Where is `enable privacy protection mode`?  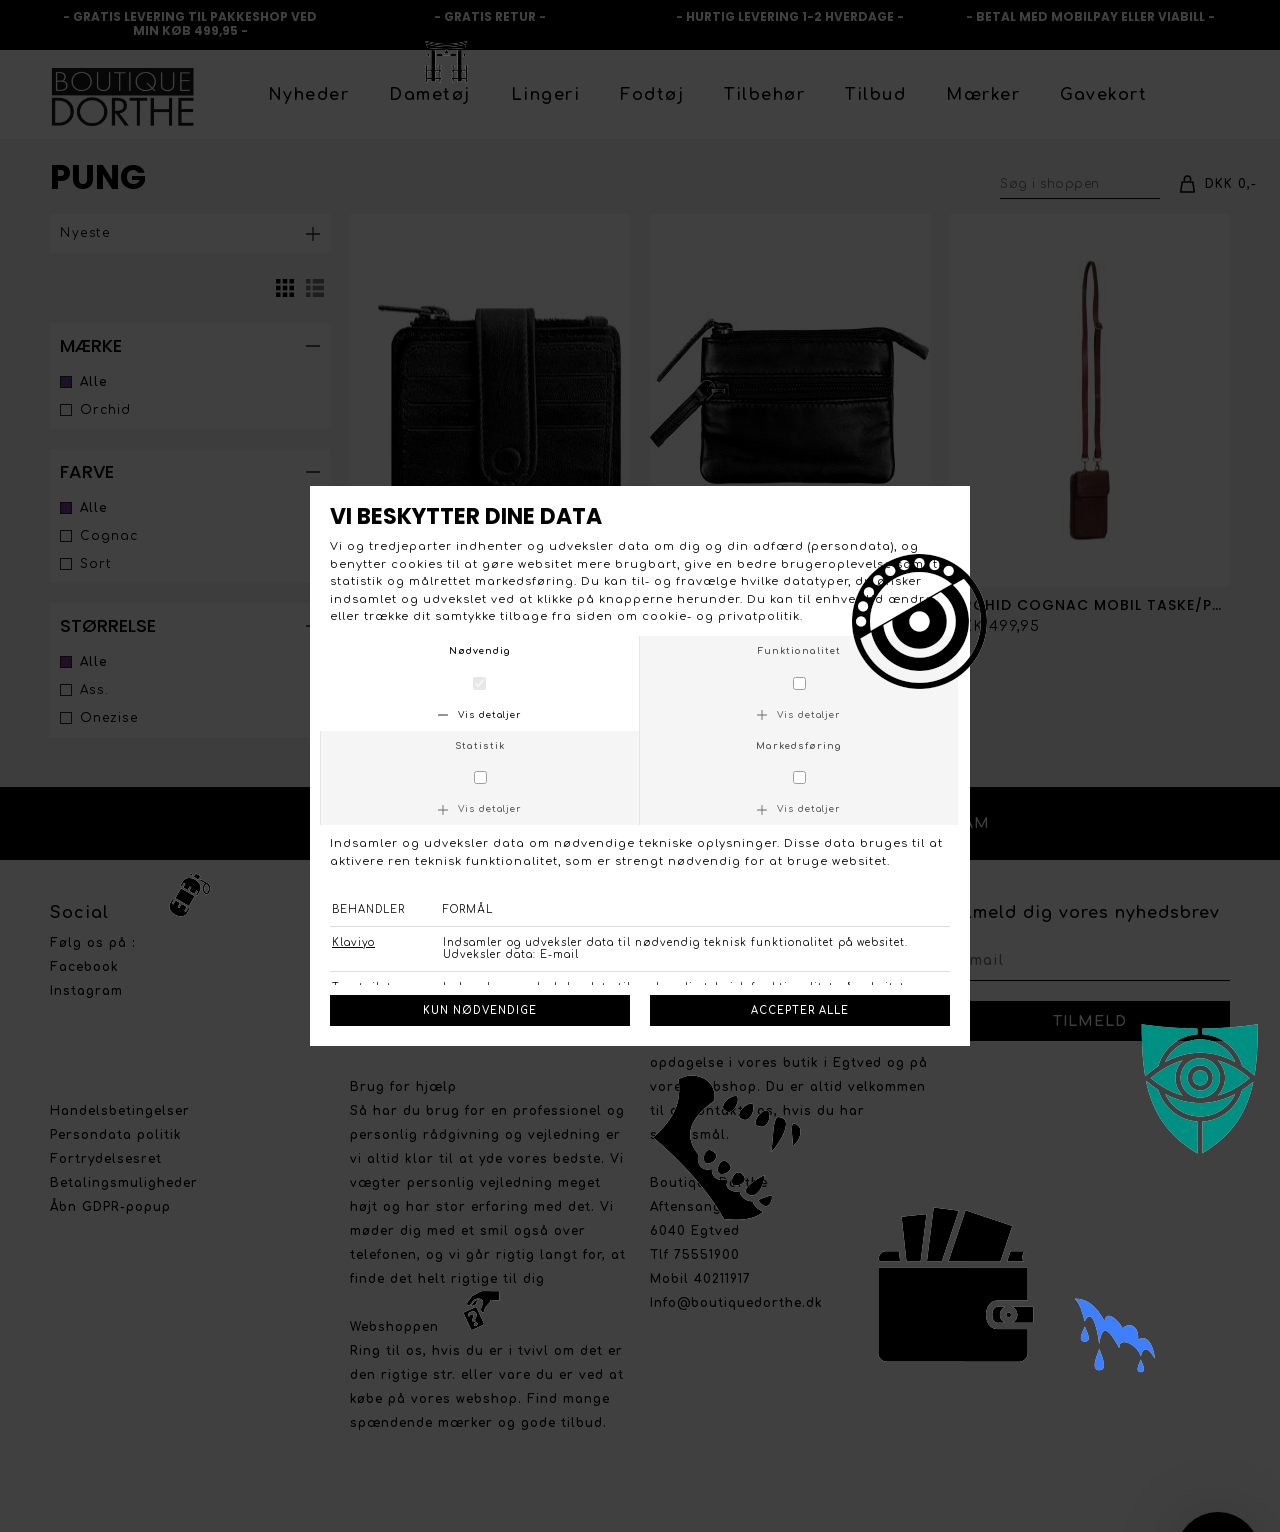
enable privacy protection mode is located at coordinates (1199, 1089).